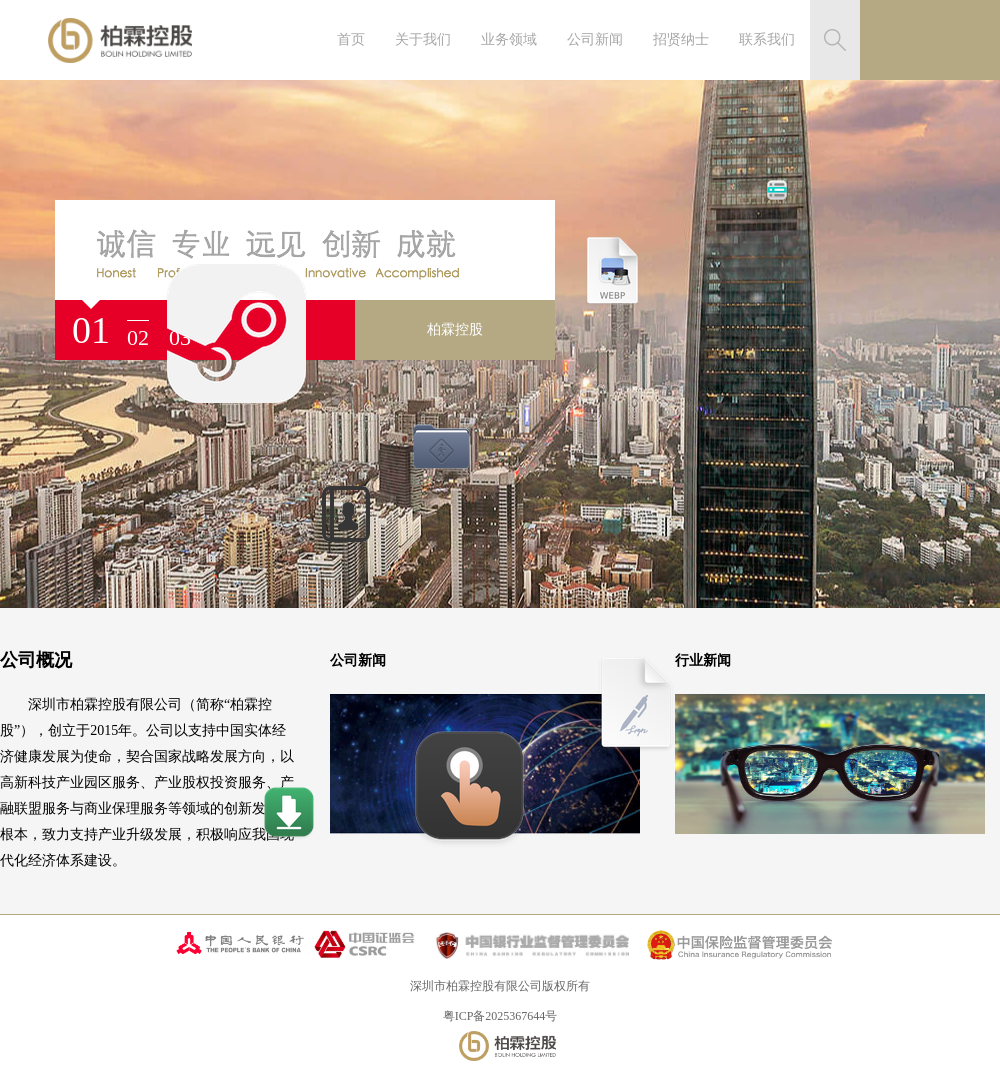  What do you see at coordinates (441, 446) in the screenshot?
I see `access public or shared files folder` at bounding box center [441, 446].